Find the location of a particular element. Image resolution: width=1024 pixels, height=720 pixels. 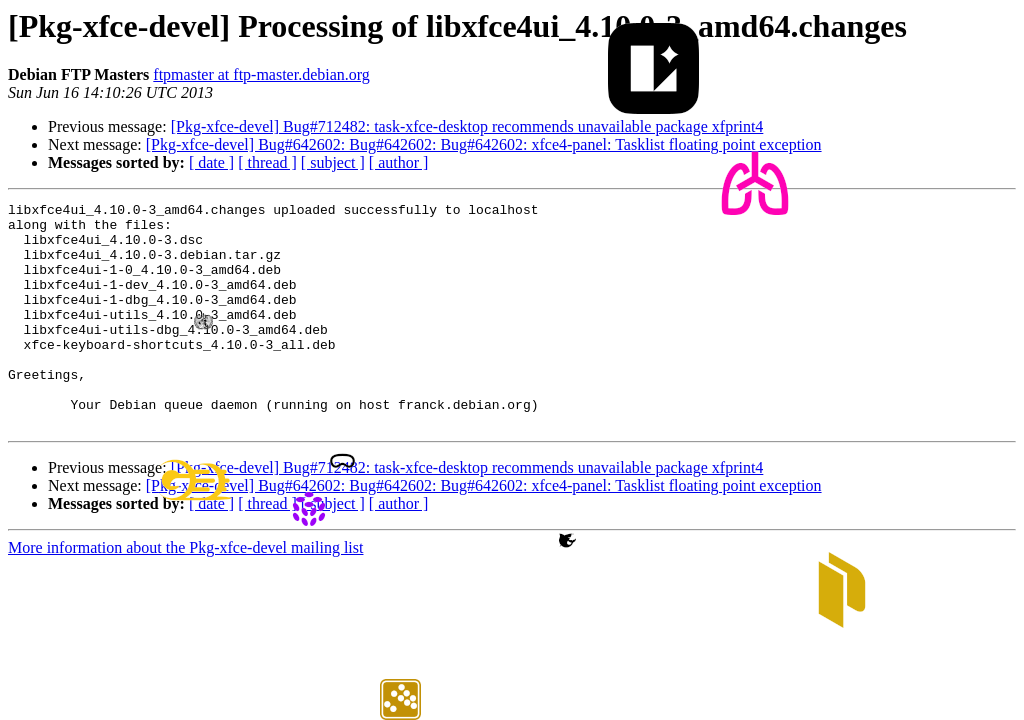

access virtual reality or immersive mode is located at coordinates (342, 460).